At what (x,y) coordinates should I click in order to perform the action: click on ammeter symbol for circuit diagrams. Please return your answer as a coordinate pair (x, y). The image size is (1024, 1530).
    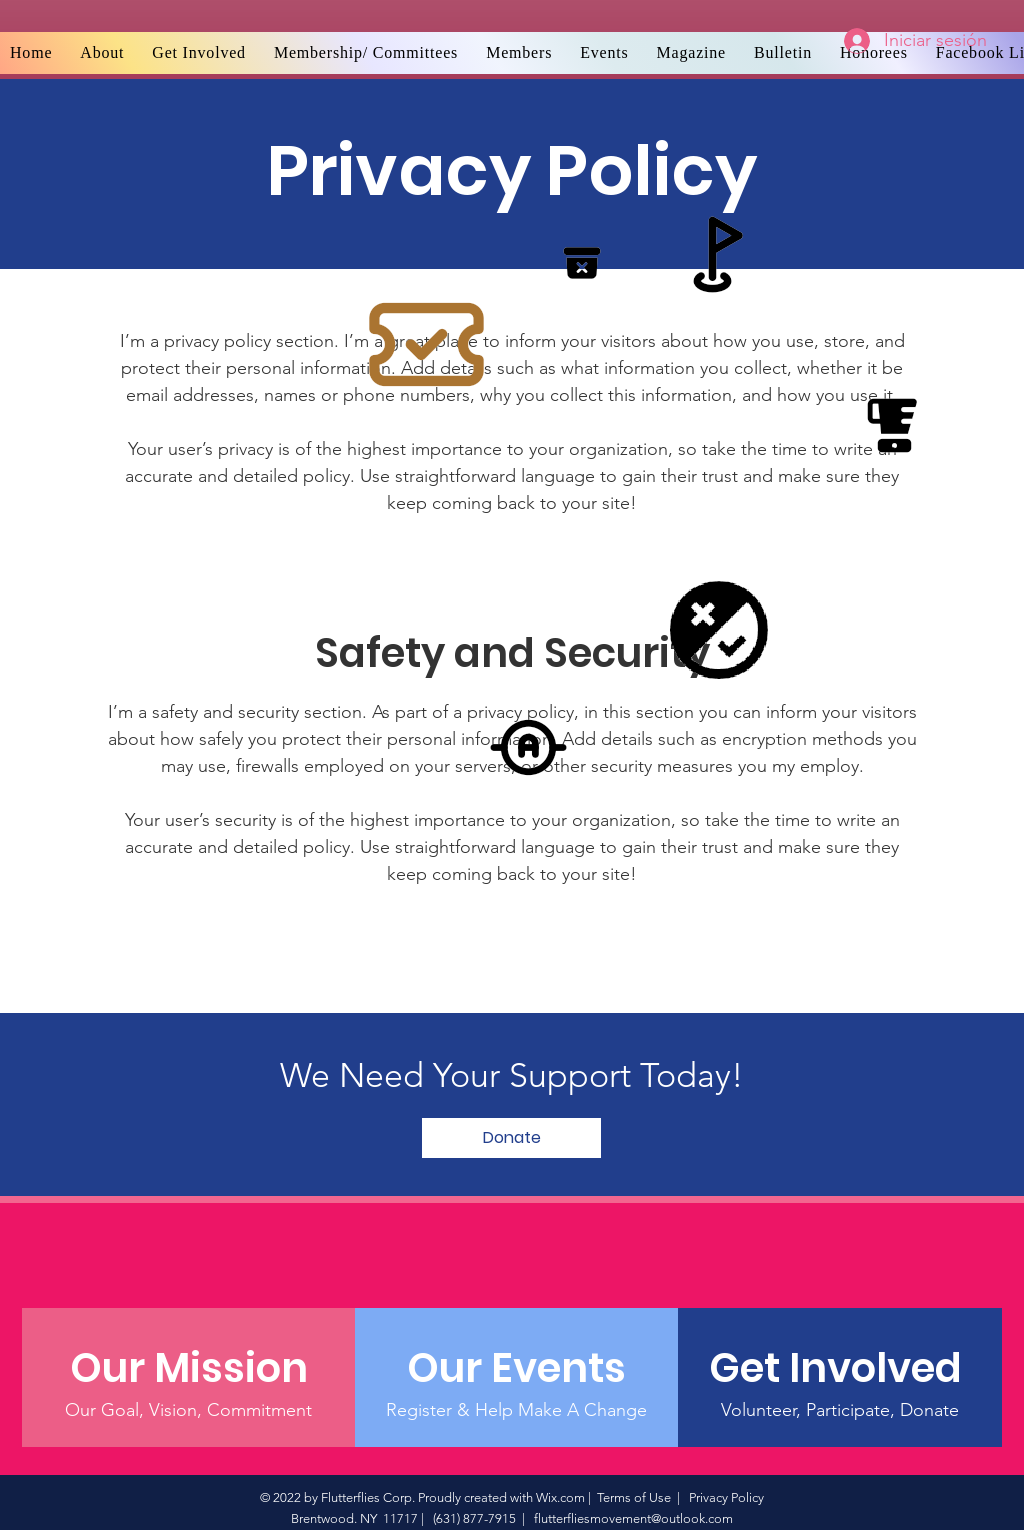
    Looking at the image, I should click on (528, 747).